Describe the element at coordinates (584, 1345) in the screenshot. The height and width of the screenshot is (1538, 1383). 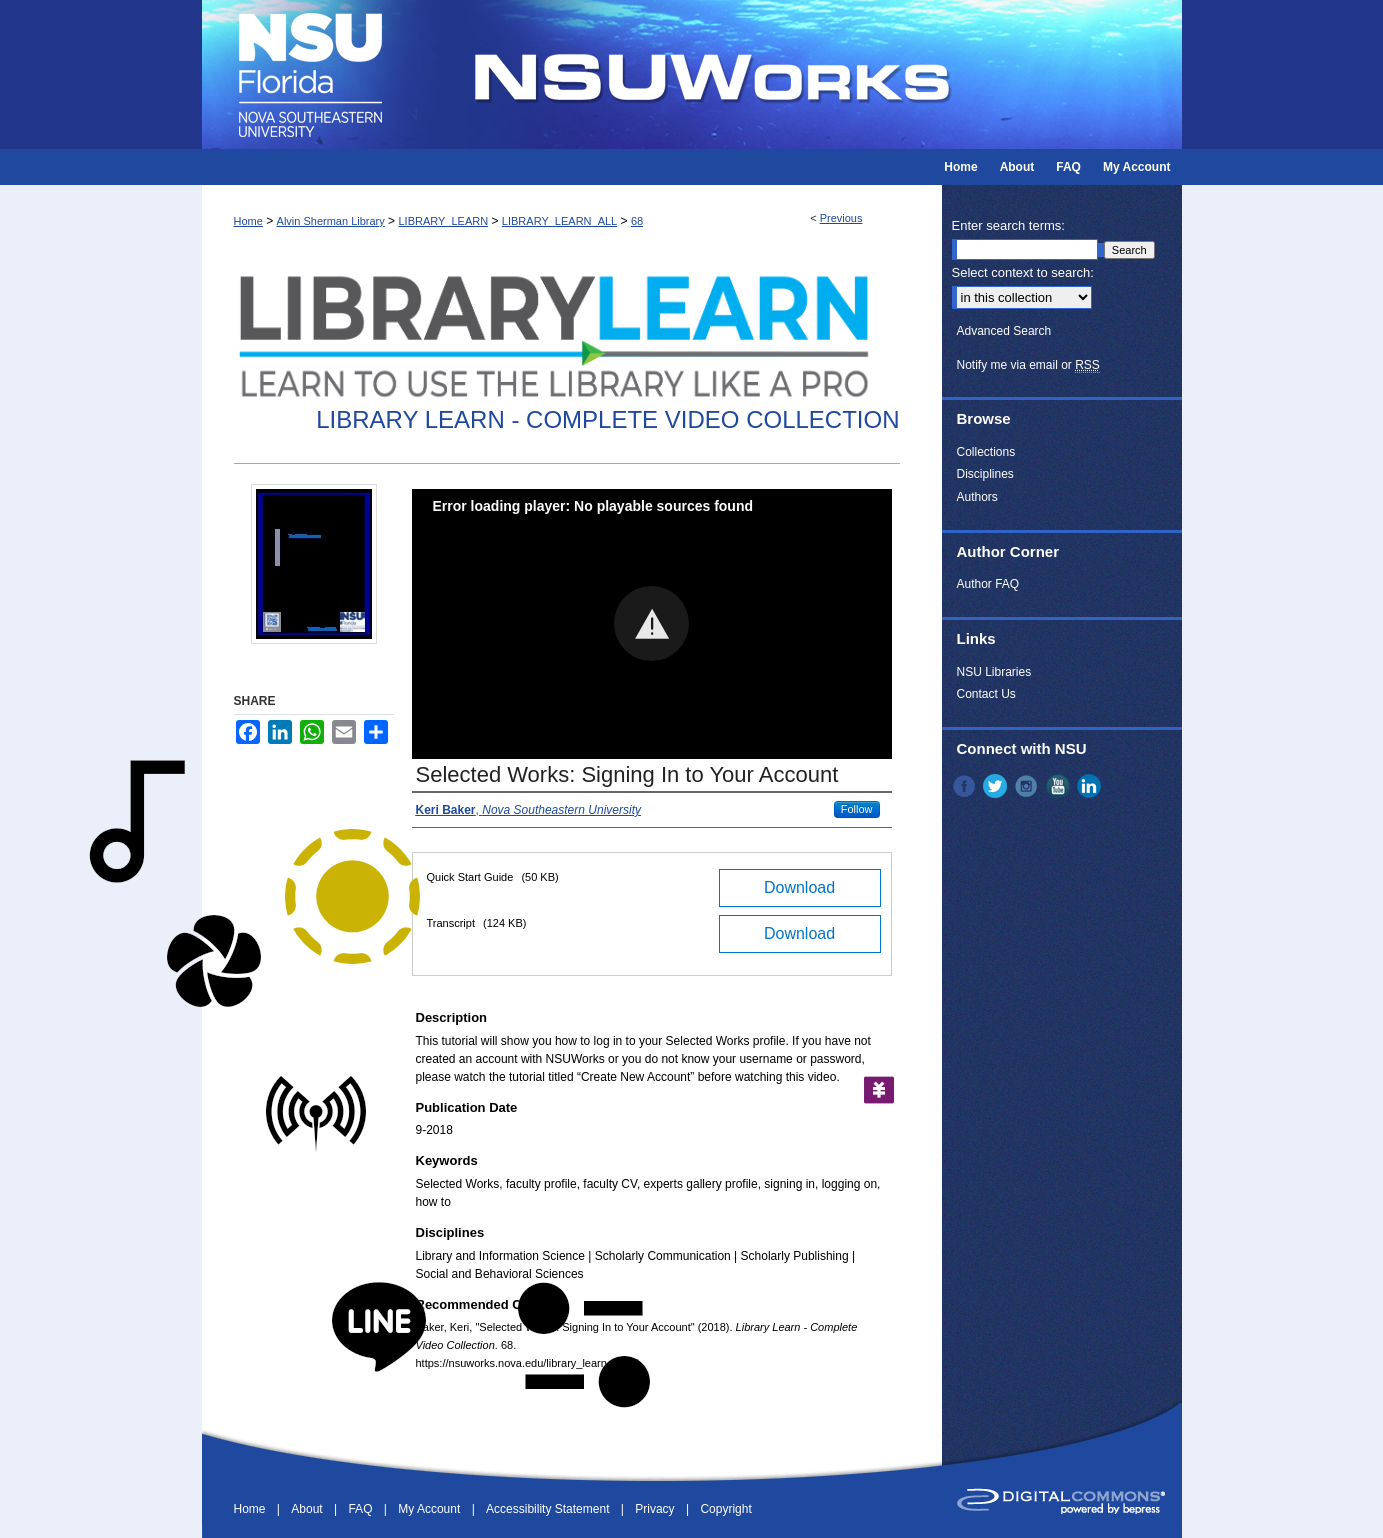
I see `adjust audio equalizer settings` at that location.